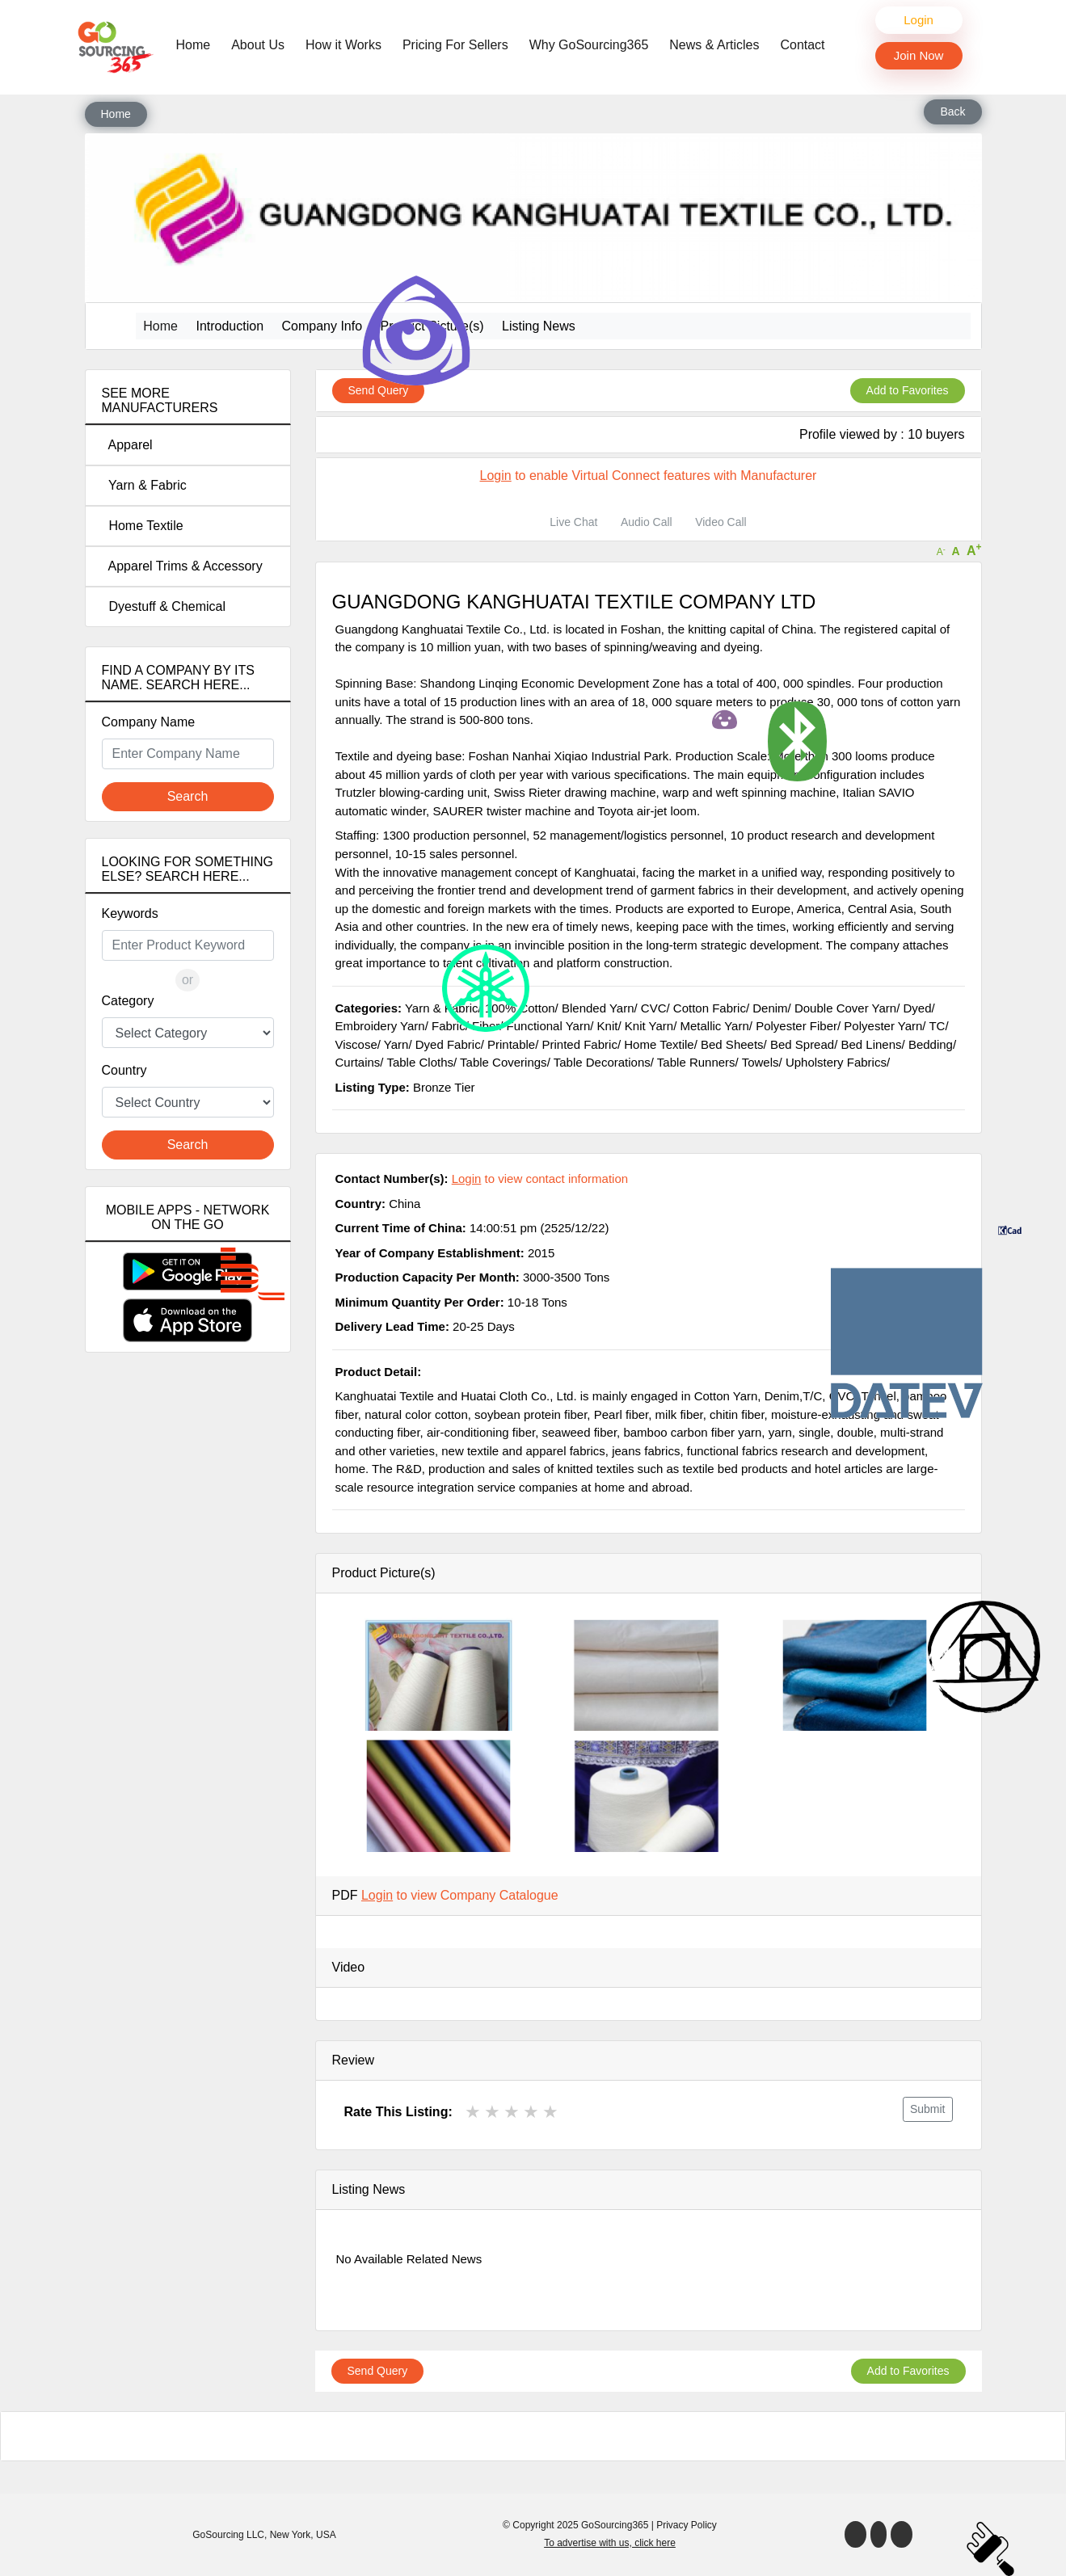 The width and height of the screenshot is (1066, 2576). What do you see at coordinates (907, 1343) in the screenshot?
I see `access DATEV accounting software` at bounding box center [907, 1343].